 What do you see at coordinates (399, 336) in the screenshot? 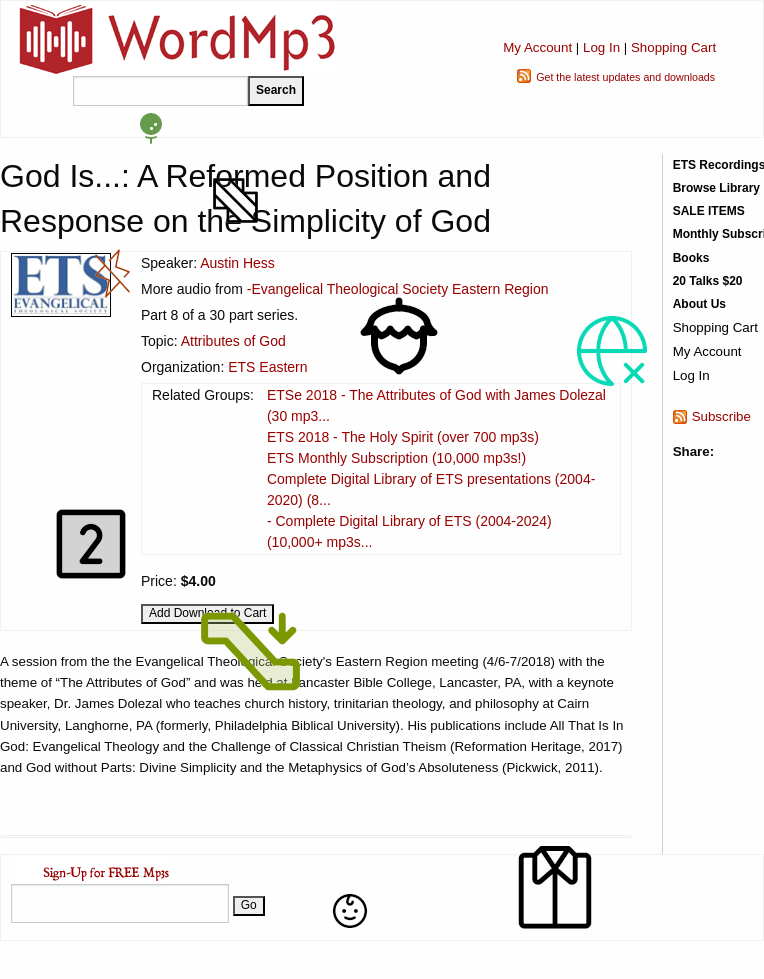
I see `access settings or configuration options` at bounding box center [399, 336].